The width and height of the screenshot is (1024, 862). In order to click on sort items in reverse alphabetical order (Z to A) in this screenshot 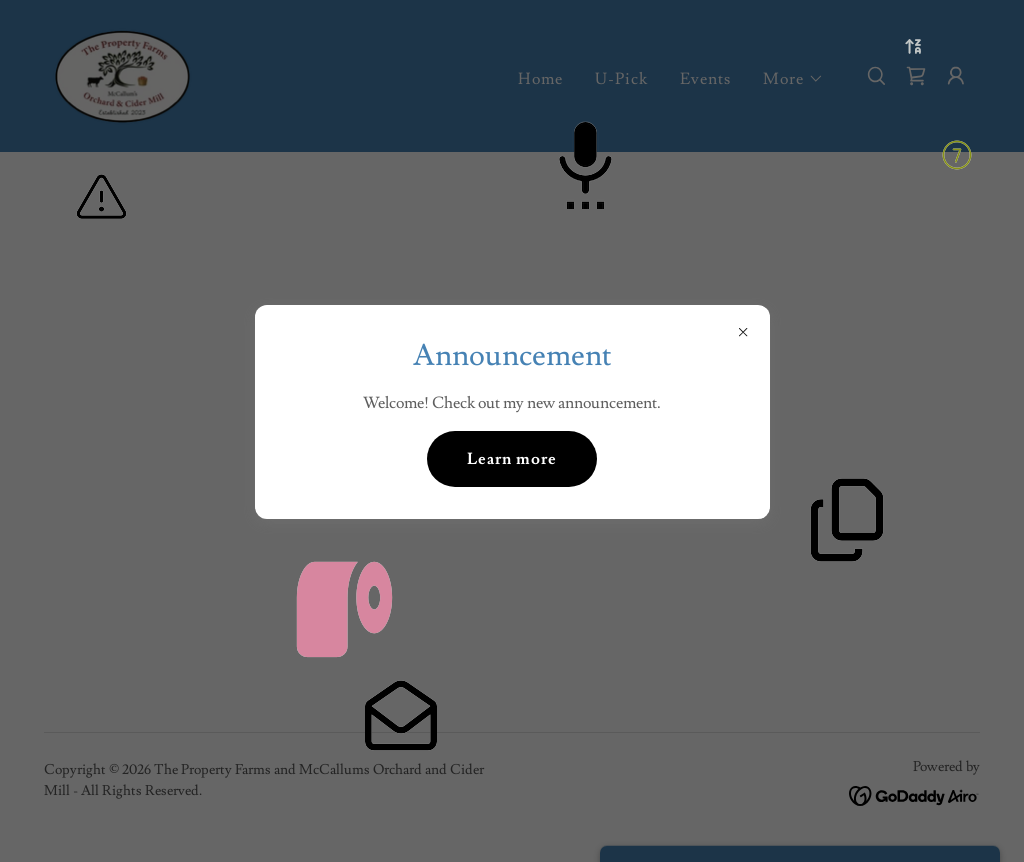, I will do `click(913, 46)`.